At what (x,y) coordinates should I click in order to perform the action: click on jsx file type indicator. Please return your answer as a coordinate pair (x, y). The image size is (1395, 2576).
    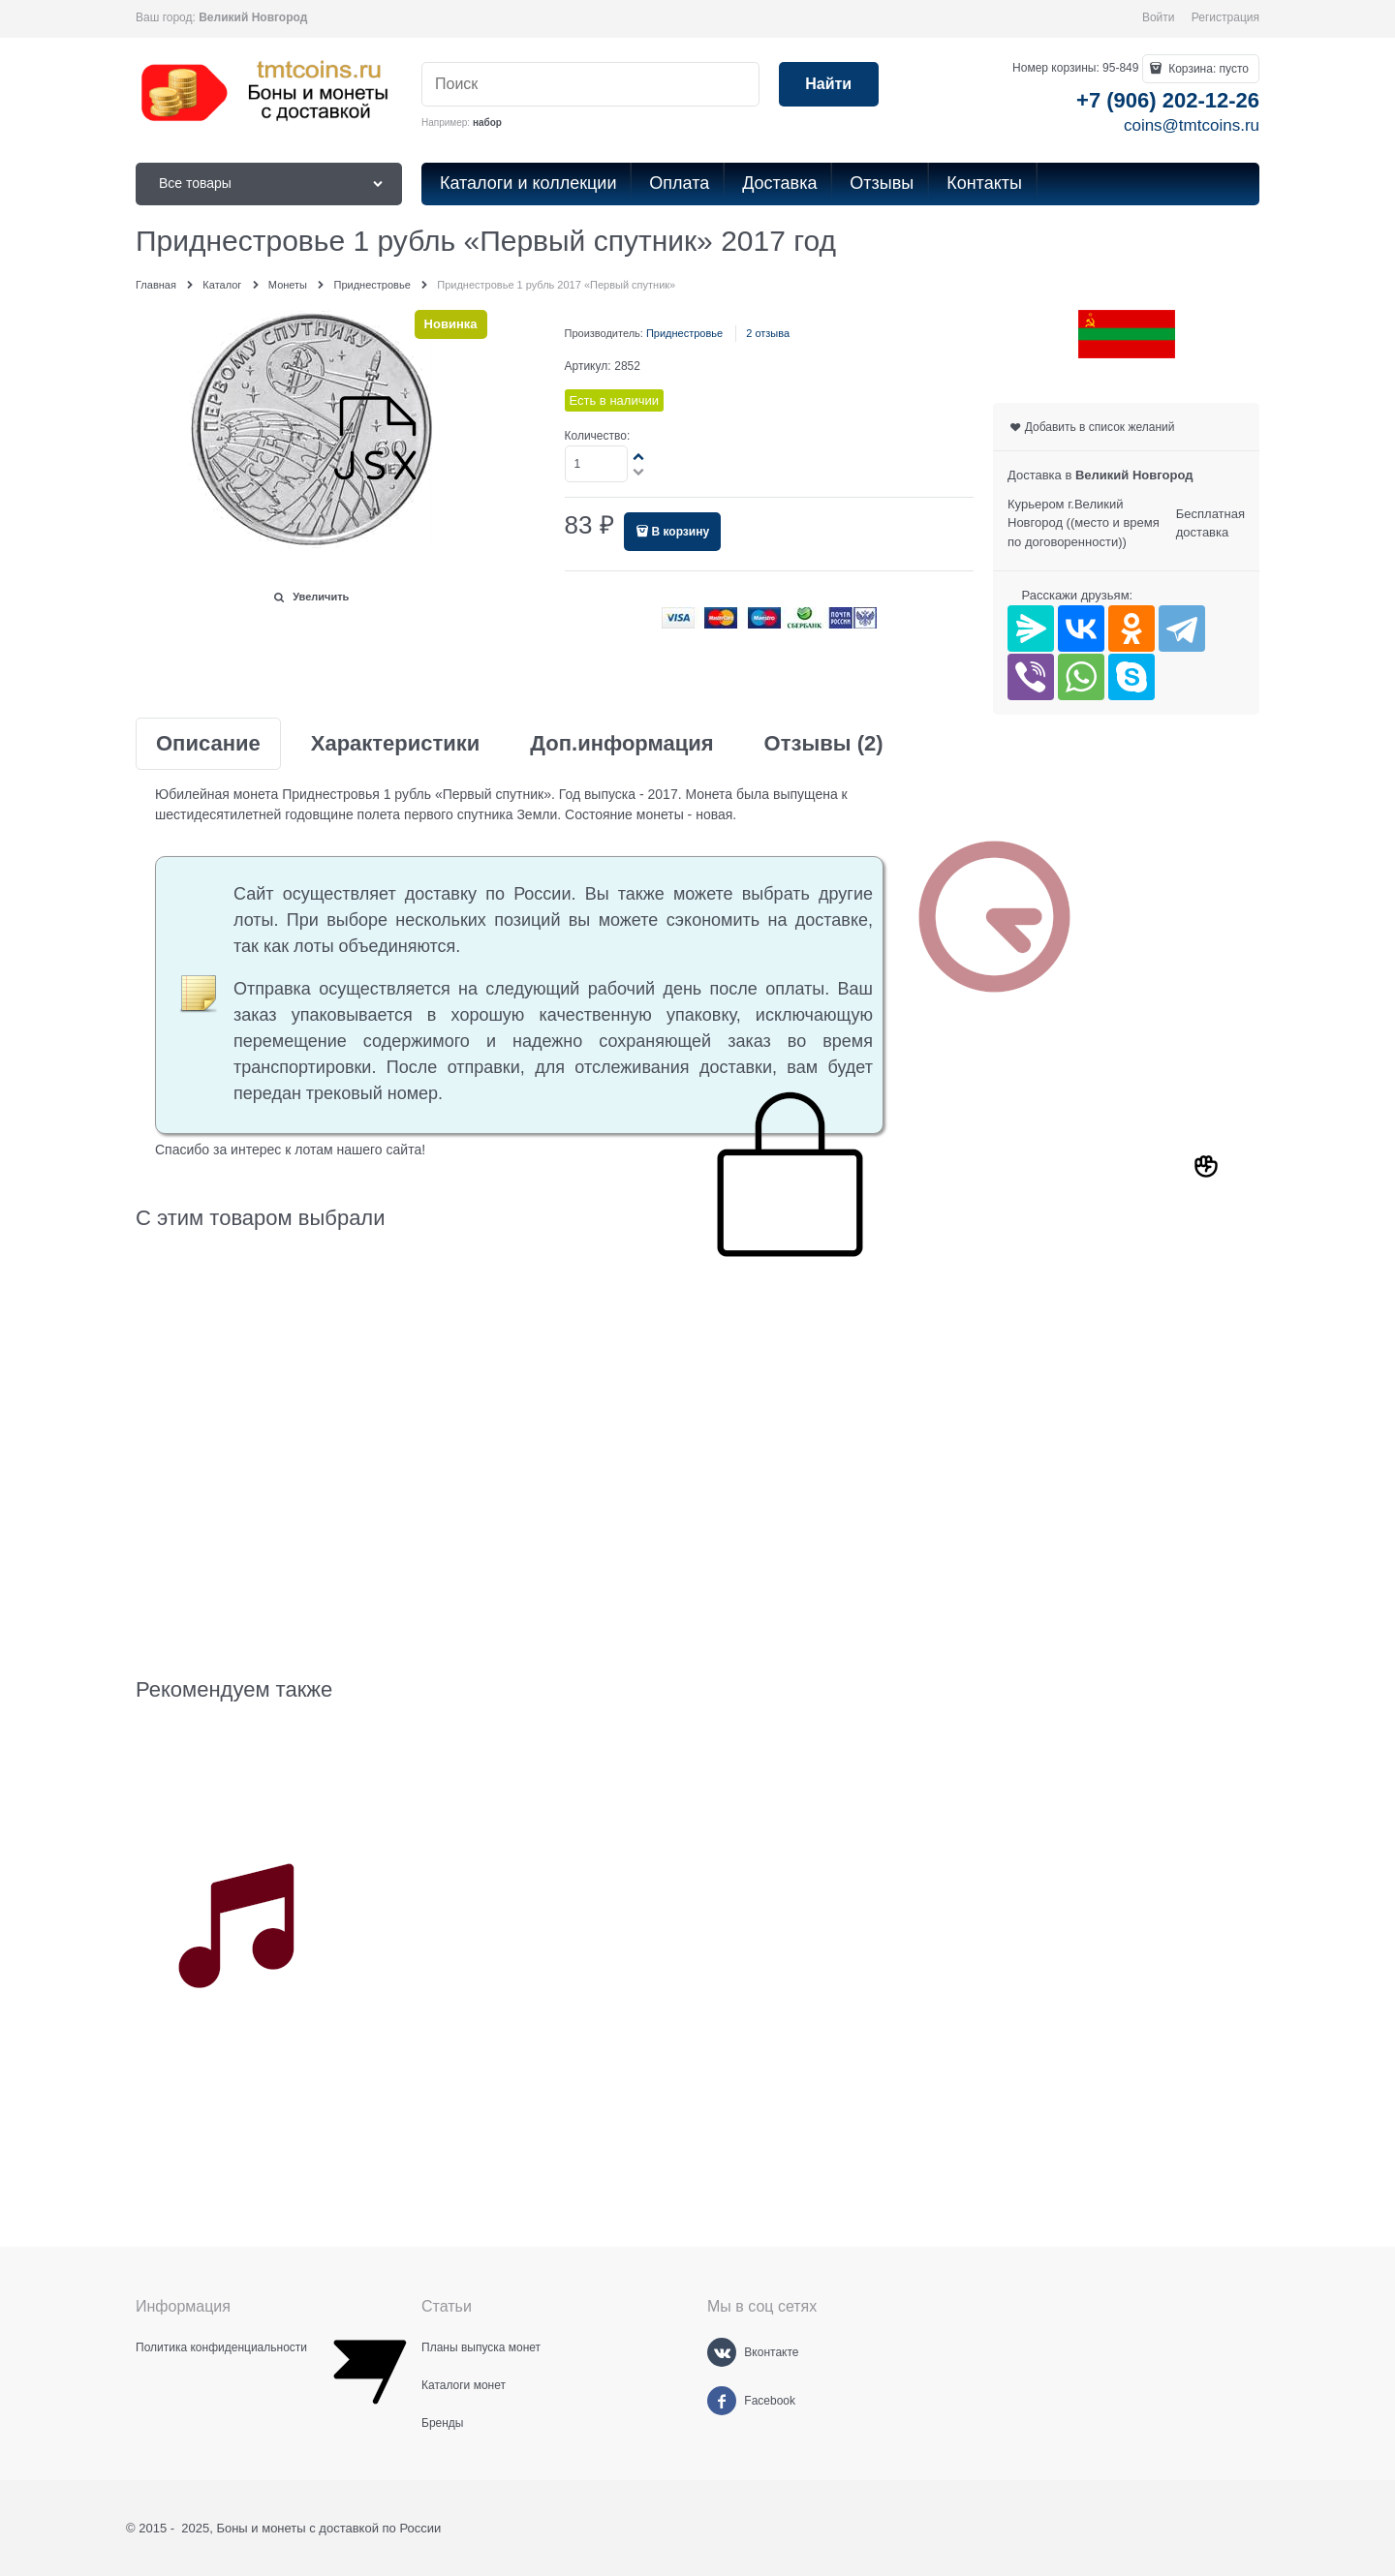
    Looking at the image, I should click on (378, 442).